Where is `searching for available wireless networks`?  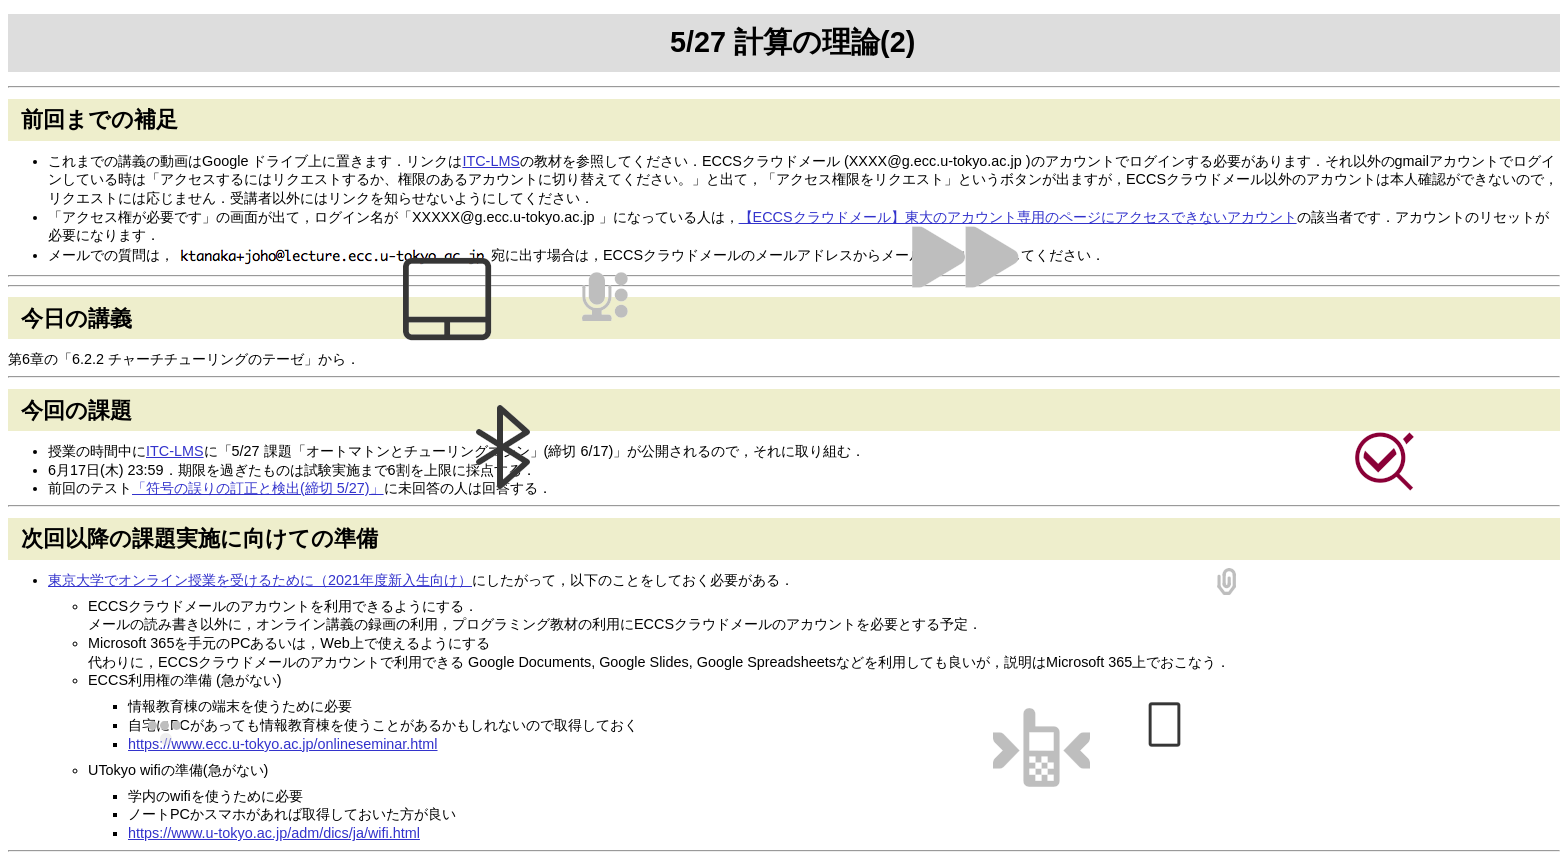 searching for available wireless networks is located at coordinates (166, 724).